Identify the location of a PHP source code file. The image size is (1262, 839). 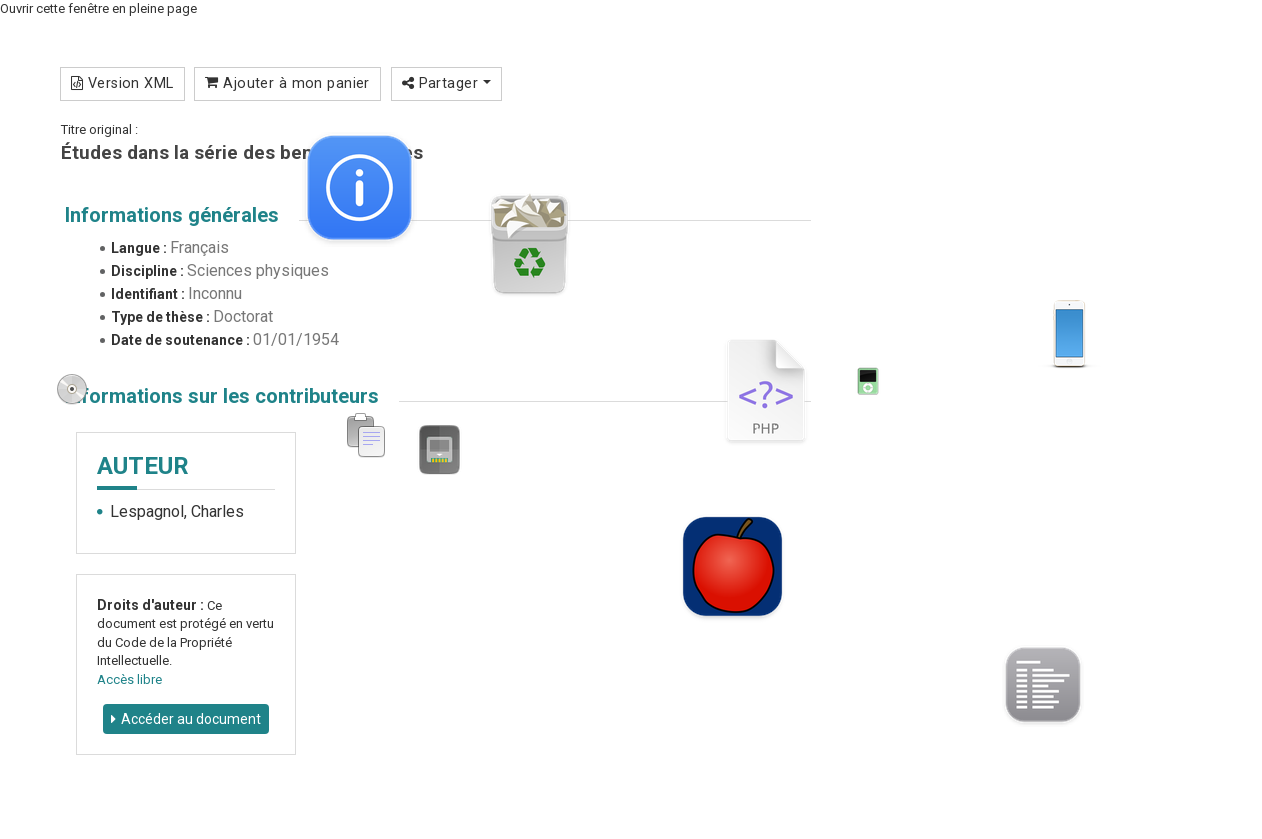
(766, 392).